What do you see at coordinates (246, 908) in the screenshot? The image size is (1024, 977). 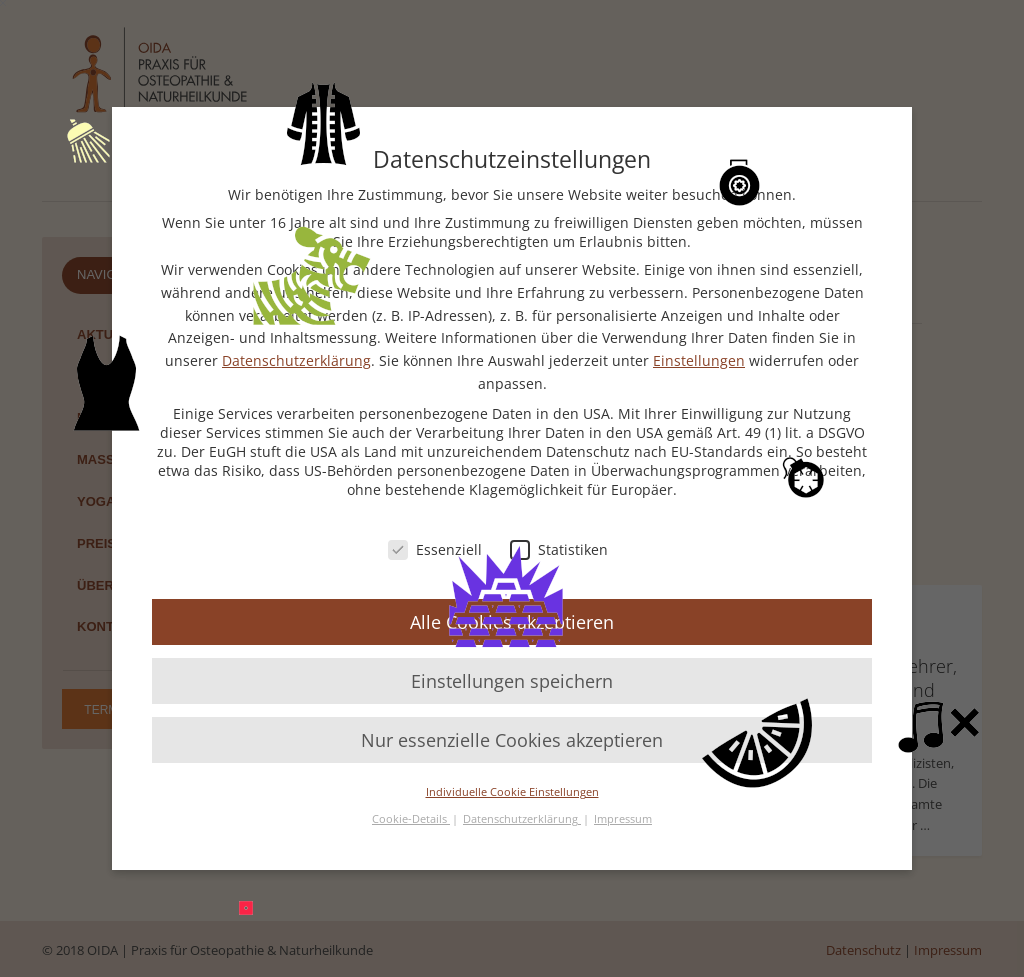 I see `roll the dice` at bounding box center [246, 908].